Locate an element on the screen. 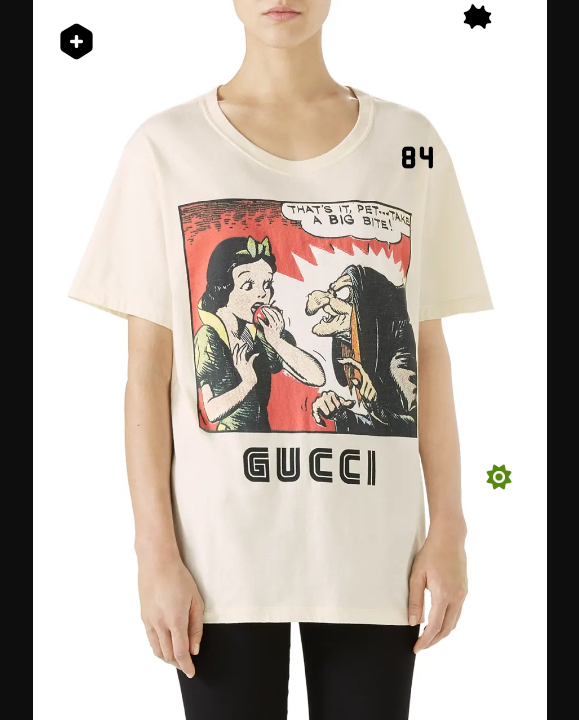  add a new item or module is located at coordinates (76, 41).